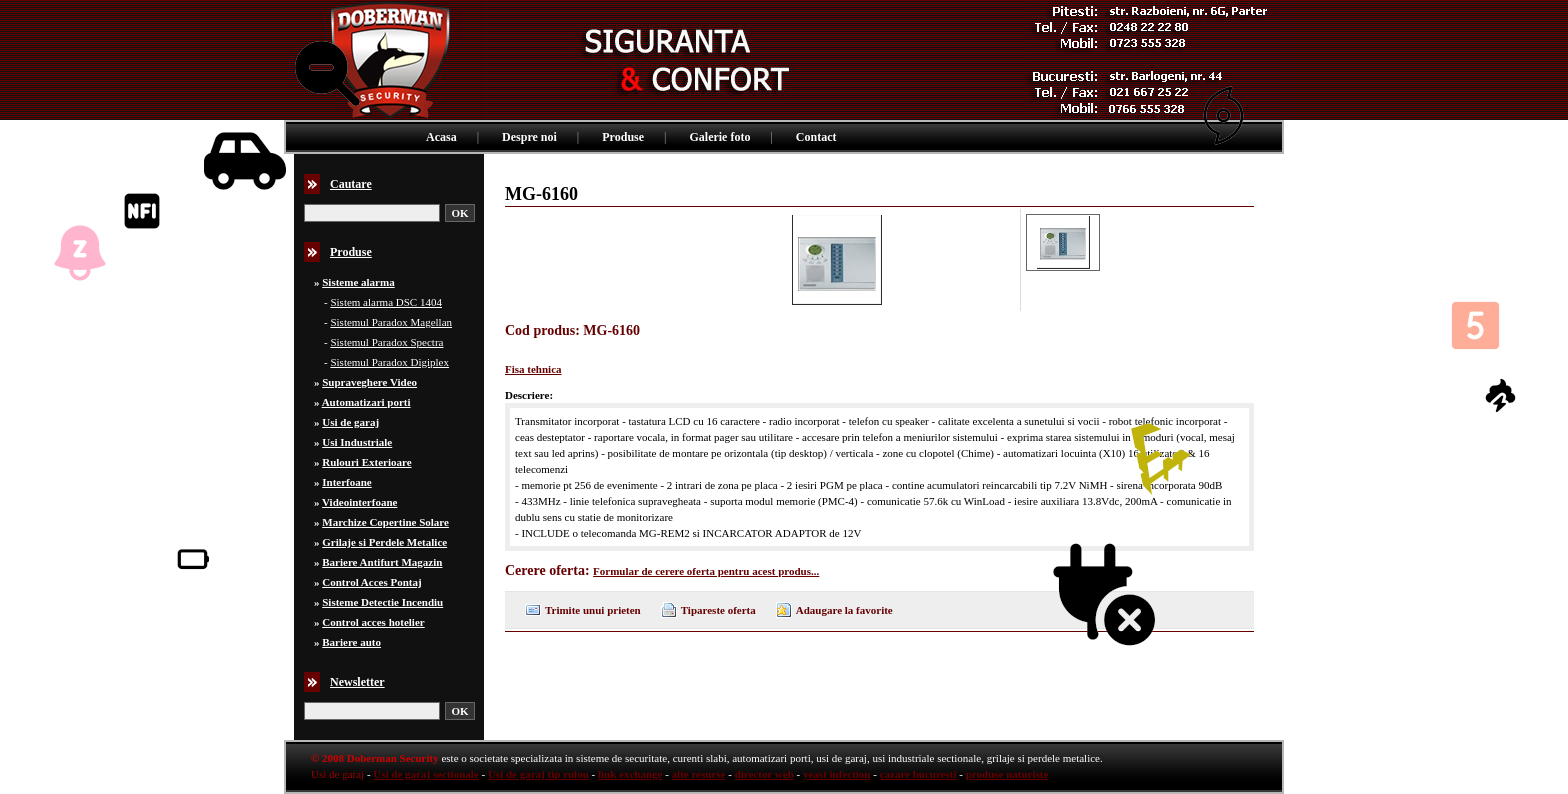 The image size is (1568, 794). Describe the element at coordinates (142, 211) in the screenshot. I see `indicates non-food items category` at that location.